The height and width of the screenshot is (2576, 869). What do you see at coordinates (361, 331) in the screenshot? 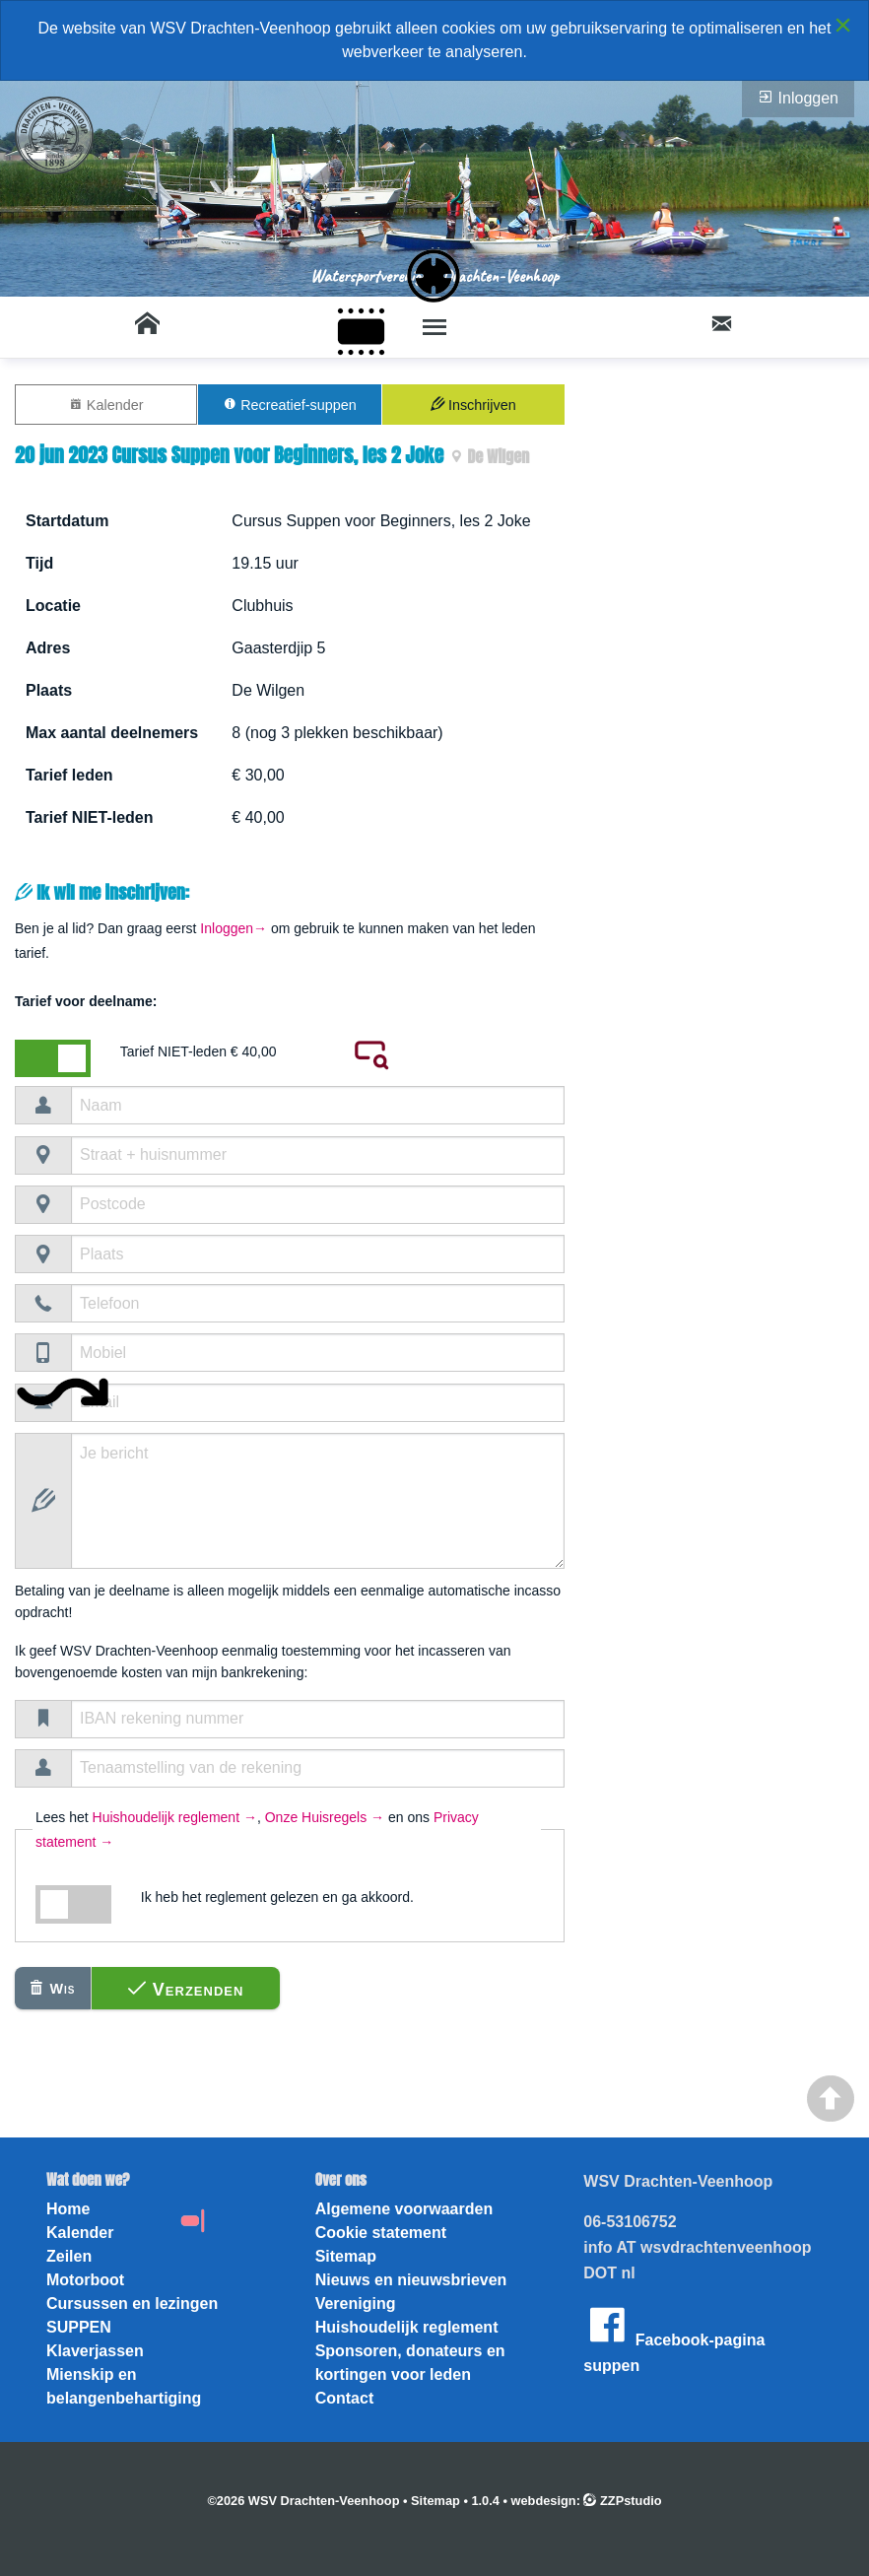
I see `insert a new content section` at bounding box center [361, 331].